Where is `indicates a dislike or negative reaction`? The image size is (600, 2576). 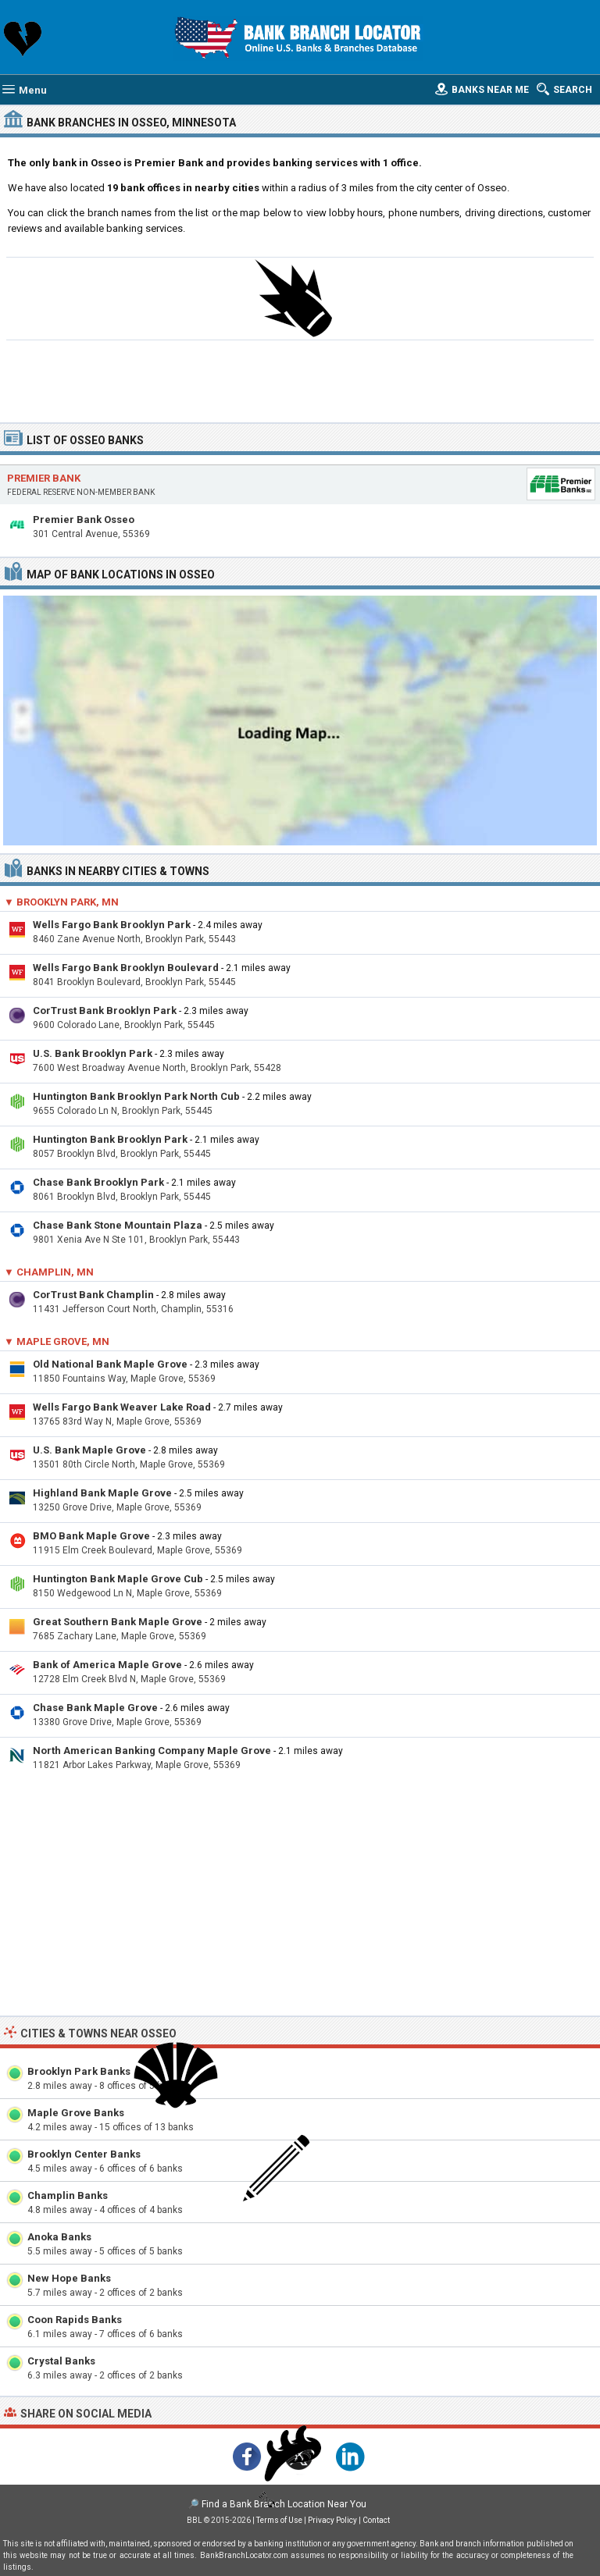 indicates a dislike or negative reaction is located at coordinates (23, 39).